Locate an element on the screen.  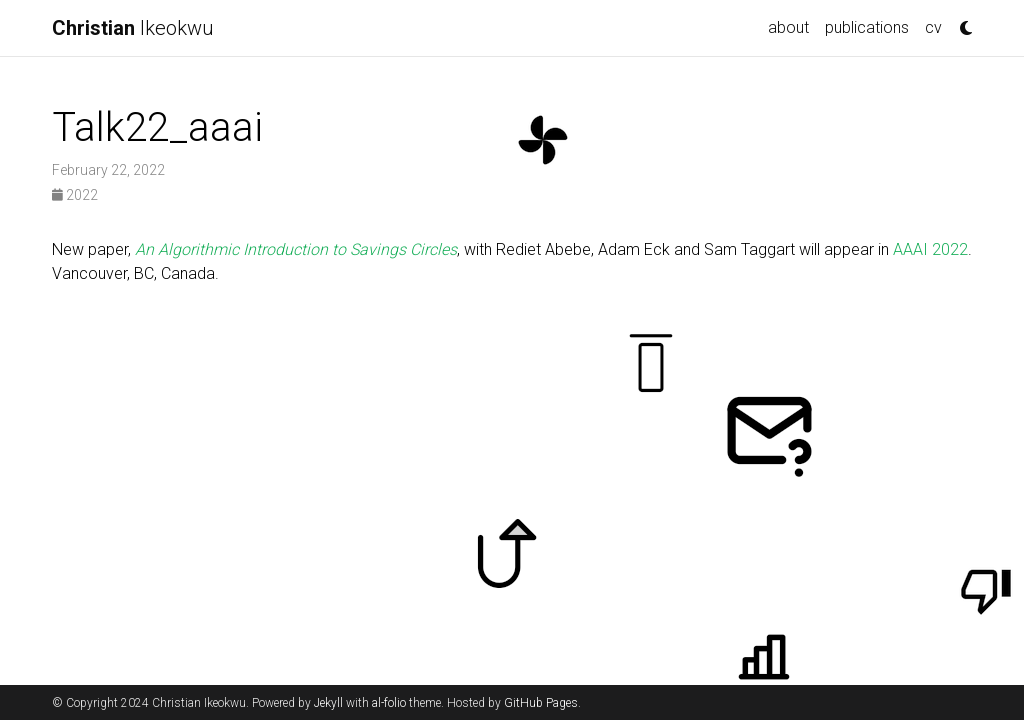
view analytics or statistics is located at coordinates (764, 658).